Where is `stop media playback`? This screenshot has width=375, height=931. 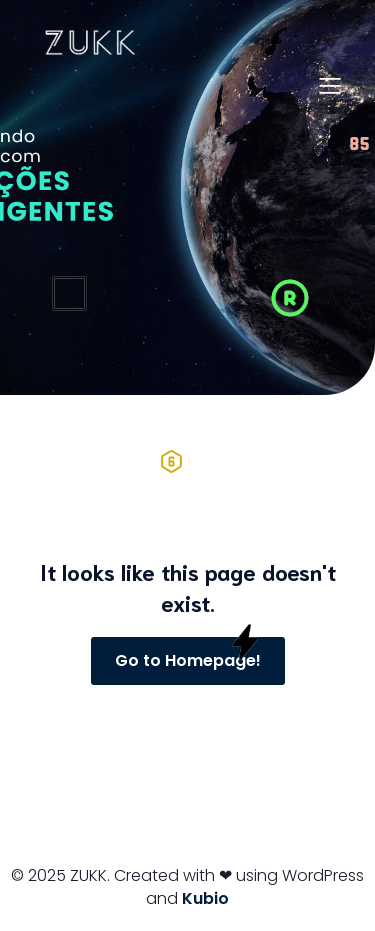 stop media playback is located at coordinates (69, 293).